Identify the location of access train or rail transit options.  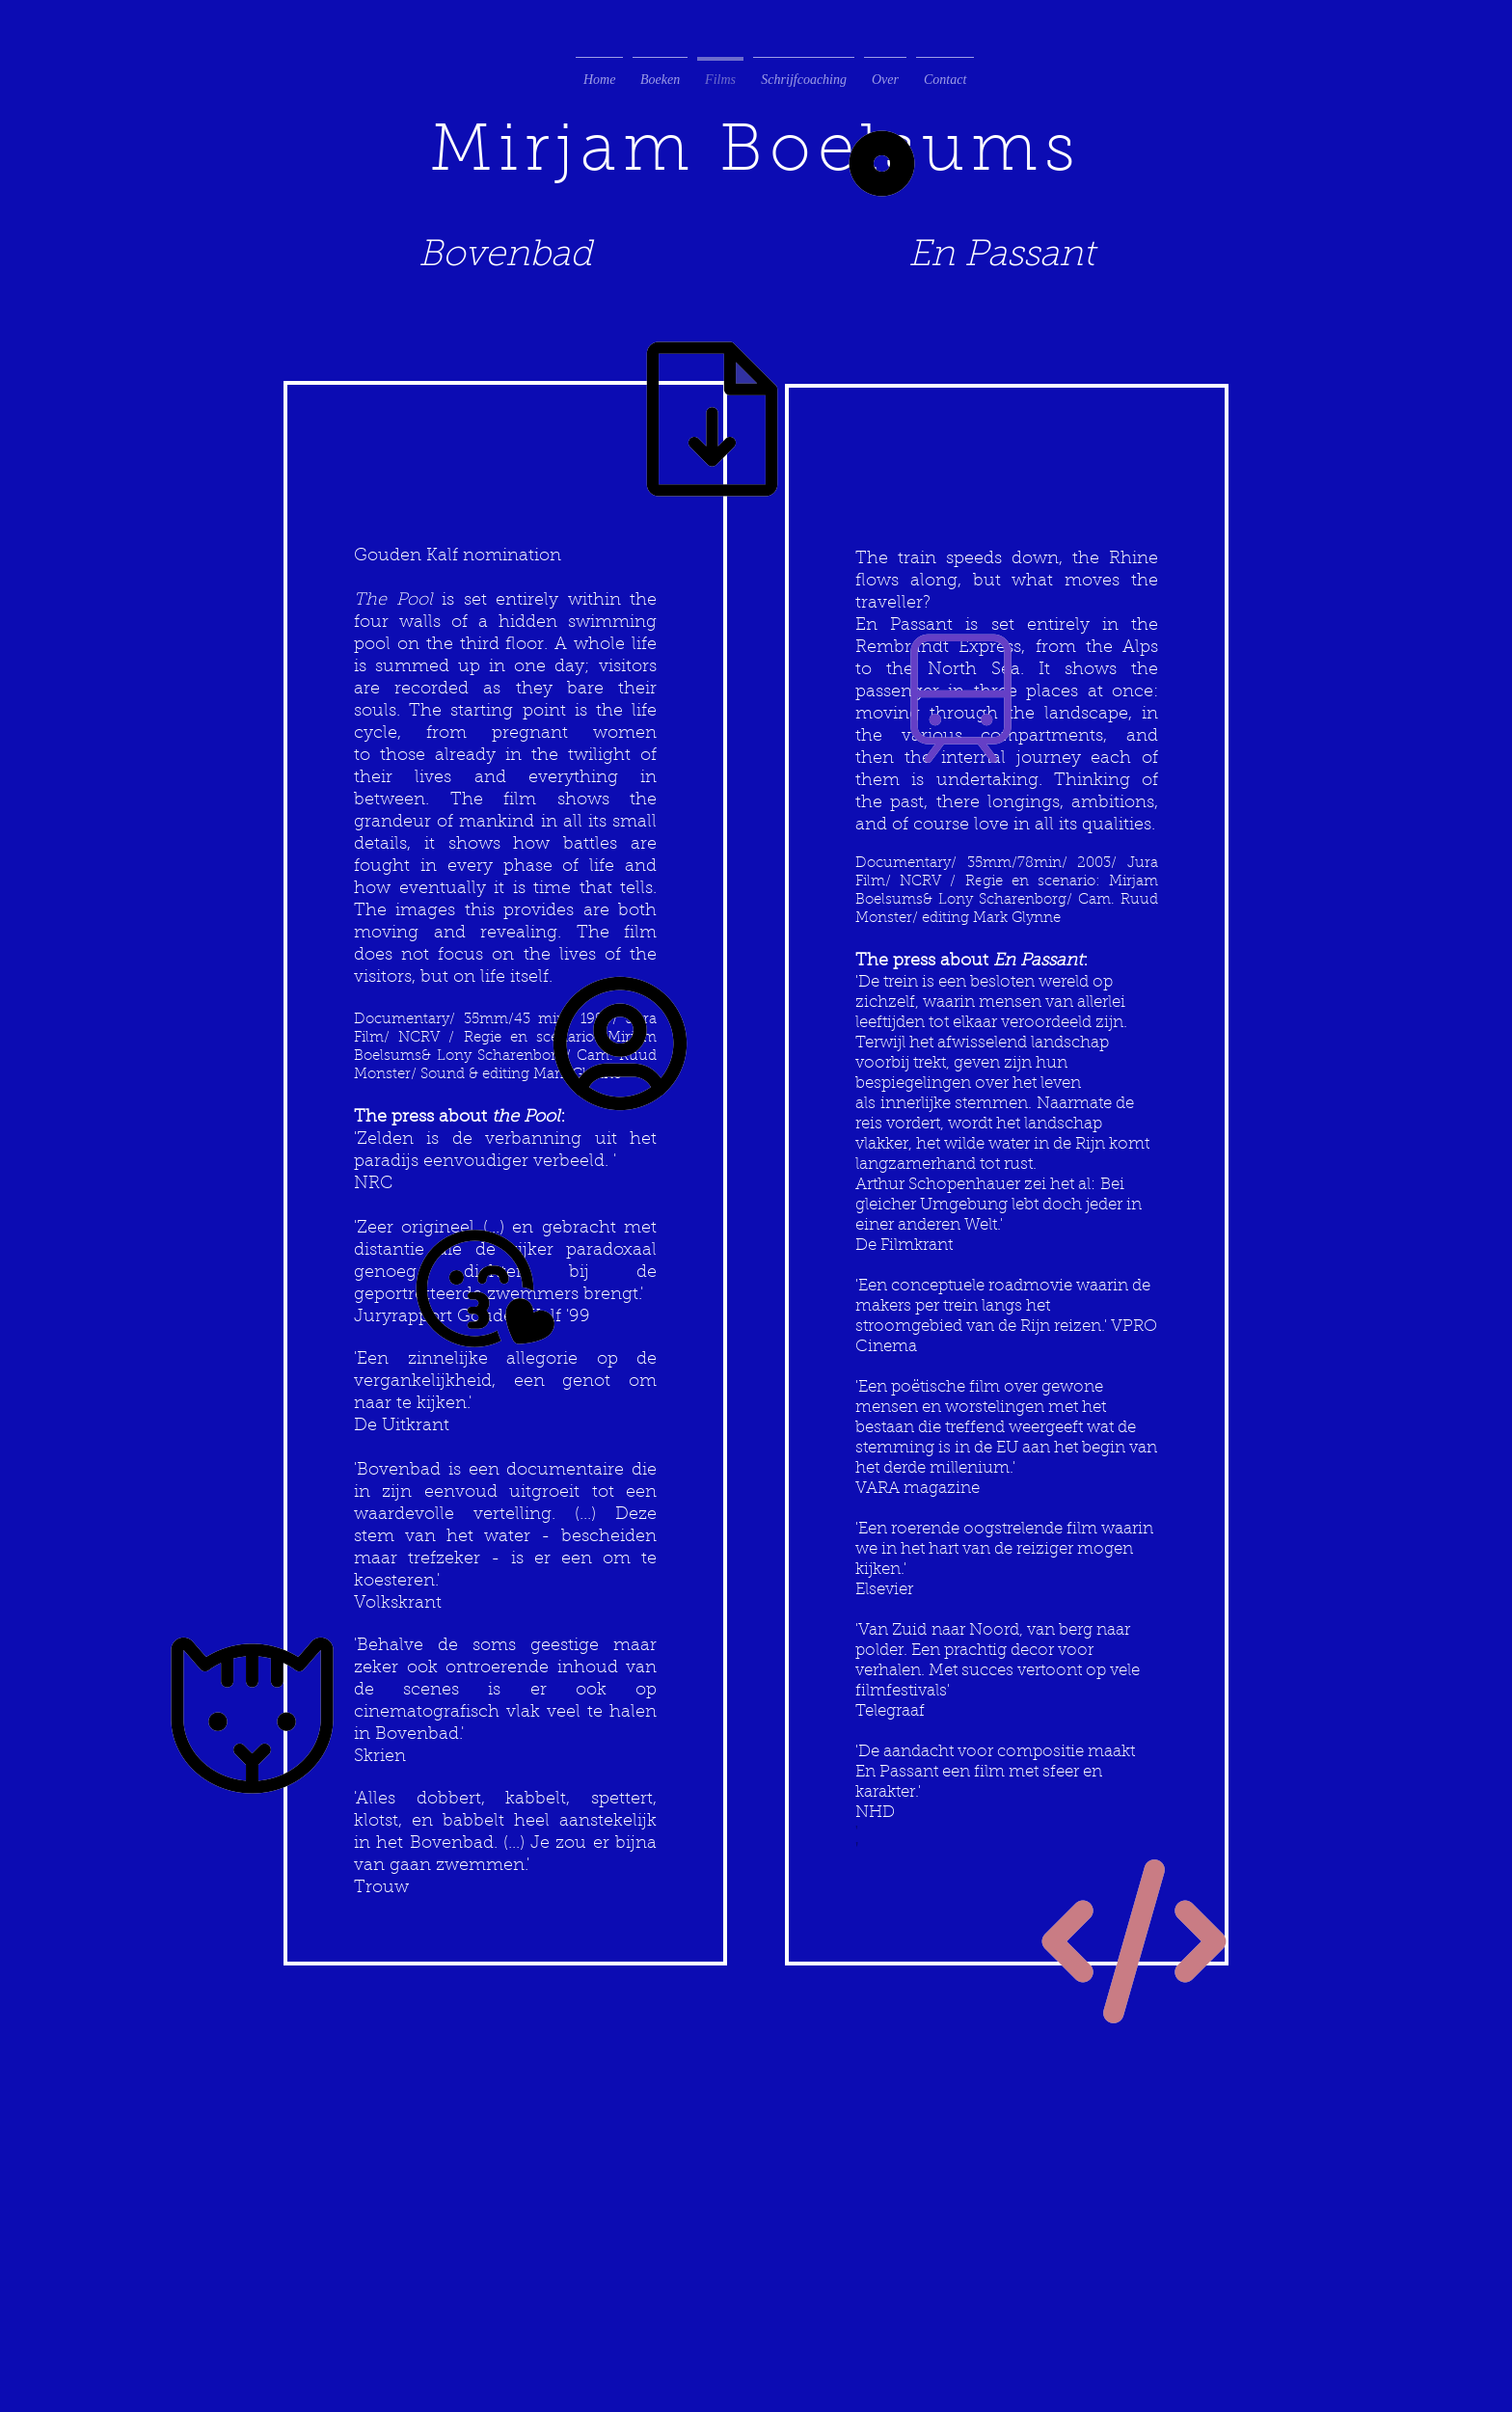
(960, 693).